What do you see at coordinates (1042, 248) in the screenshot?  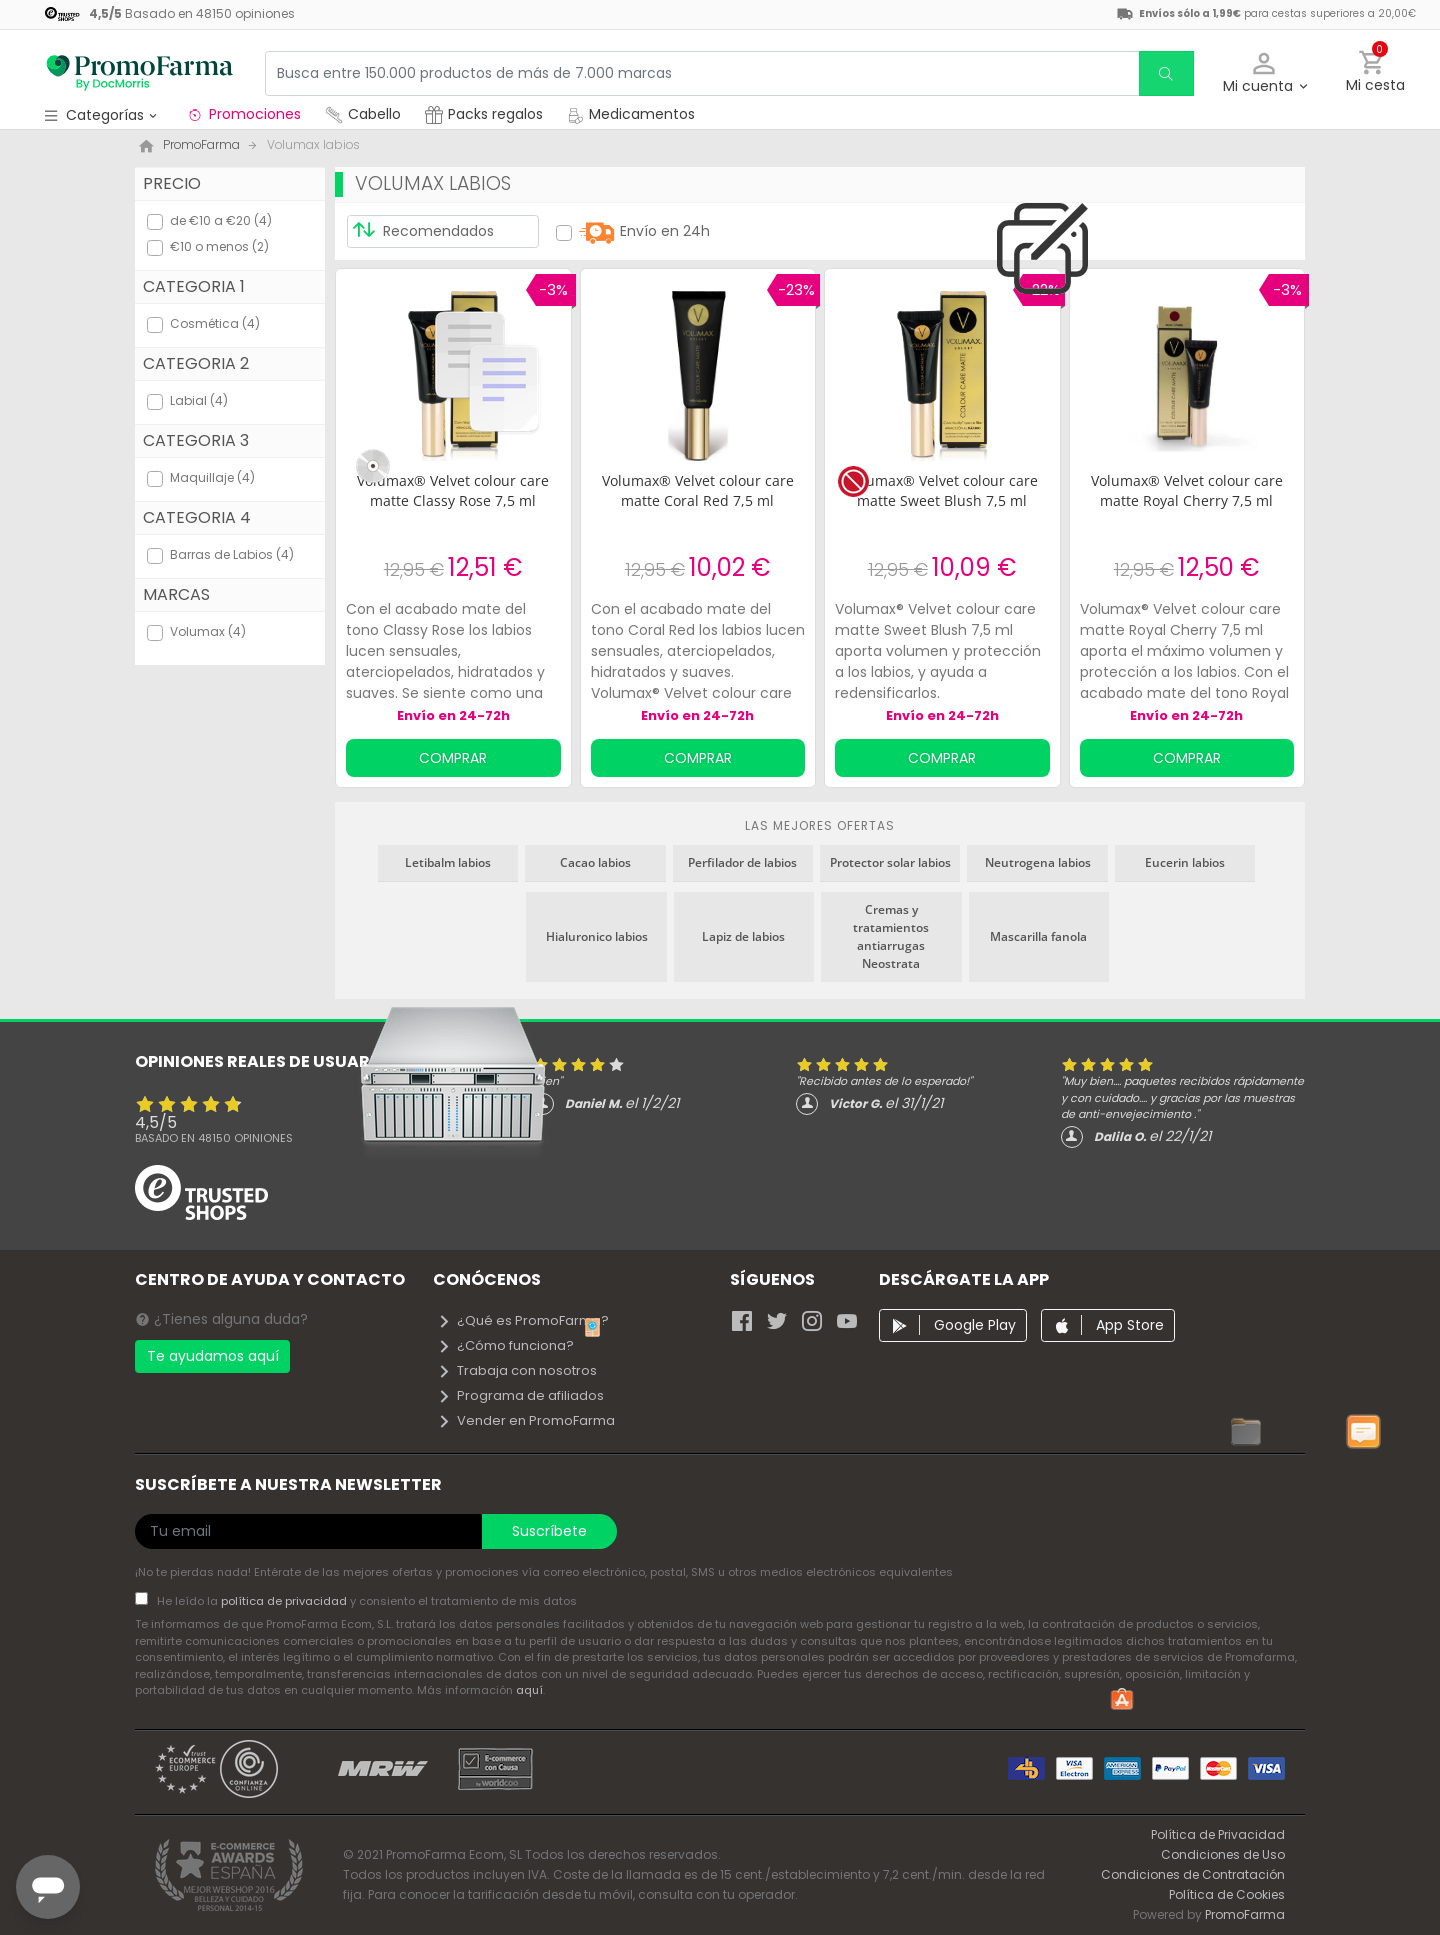 I see `open print editor application` at bounding box center [1042, 248].